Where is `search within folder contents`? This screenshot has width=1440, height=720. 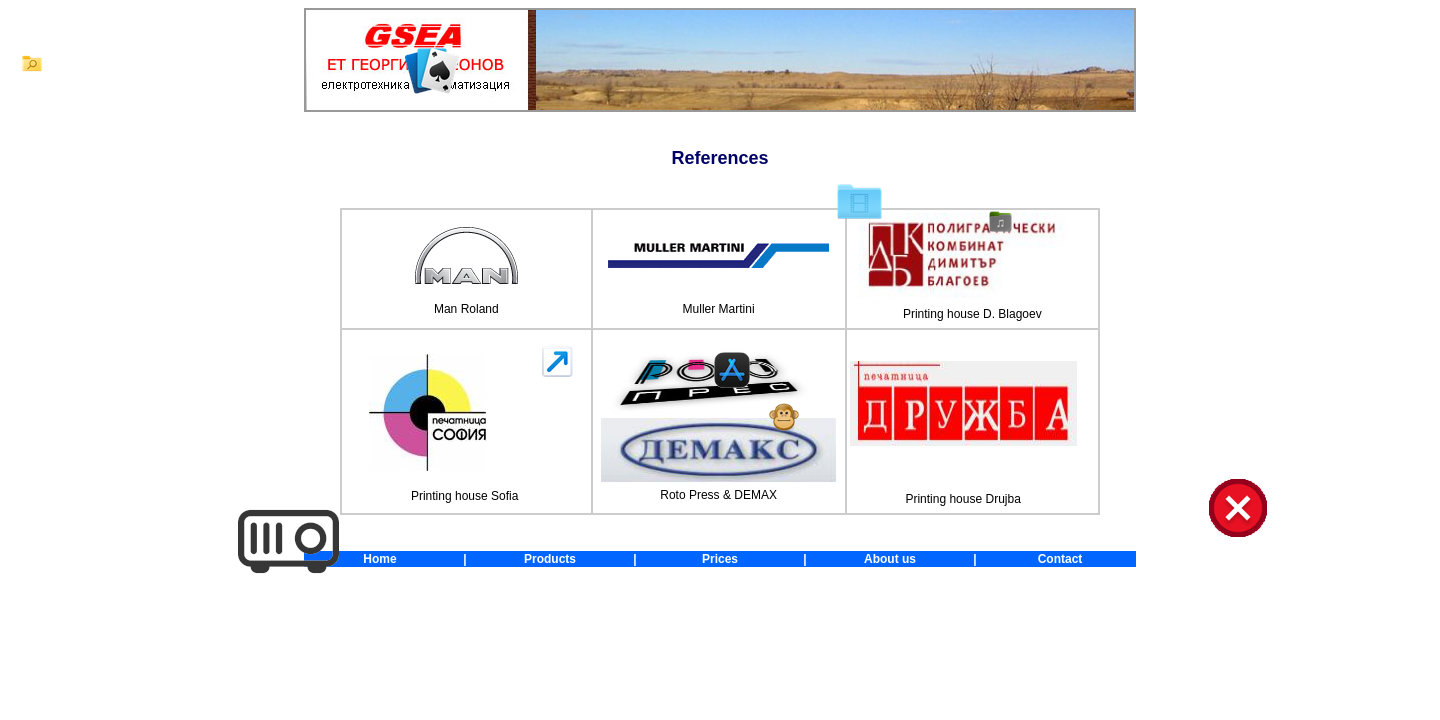
search within folder contents is located at coordinates (32, 64).